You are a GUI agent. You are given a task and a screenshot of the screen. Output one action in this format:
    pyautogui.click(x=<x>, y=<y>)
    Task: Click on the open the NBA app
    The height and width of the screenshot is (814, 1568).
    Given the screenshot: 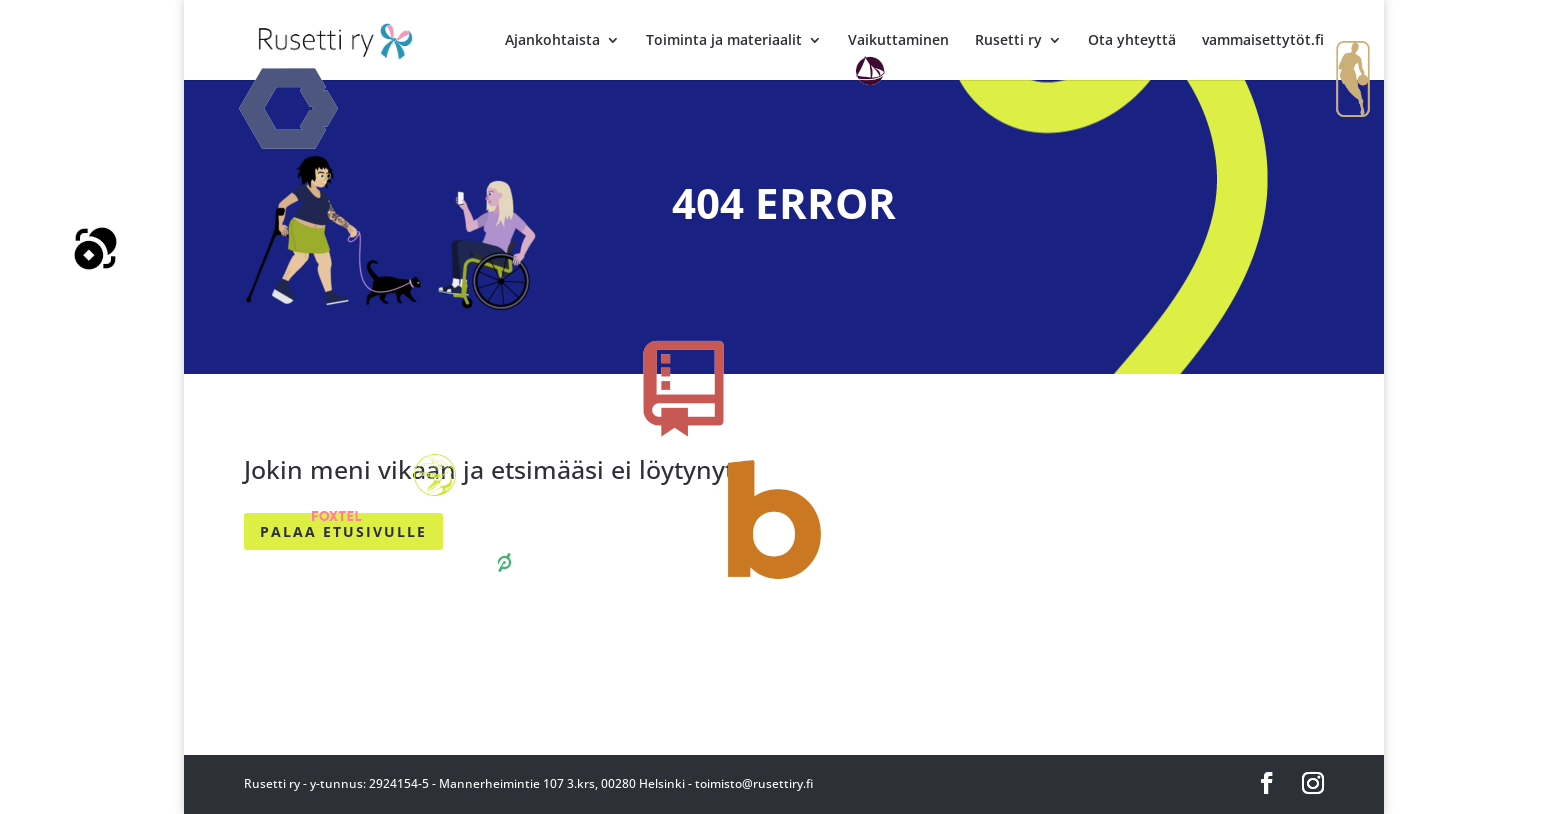 What is the action you would take?
    pyautogui.click(x=1353, y=79)
    